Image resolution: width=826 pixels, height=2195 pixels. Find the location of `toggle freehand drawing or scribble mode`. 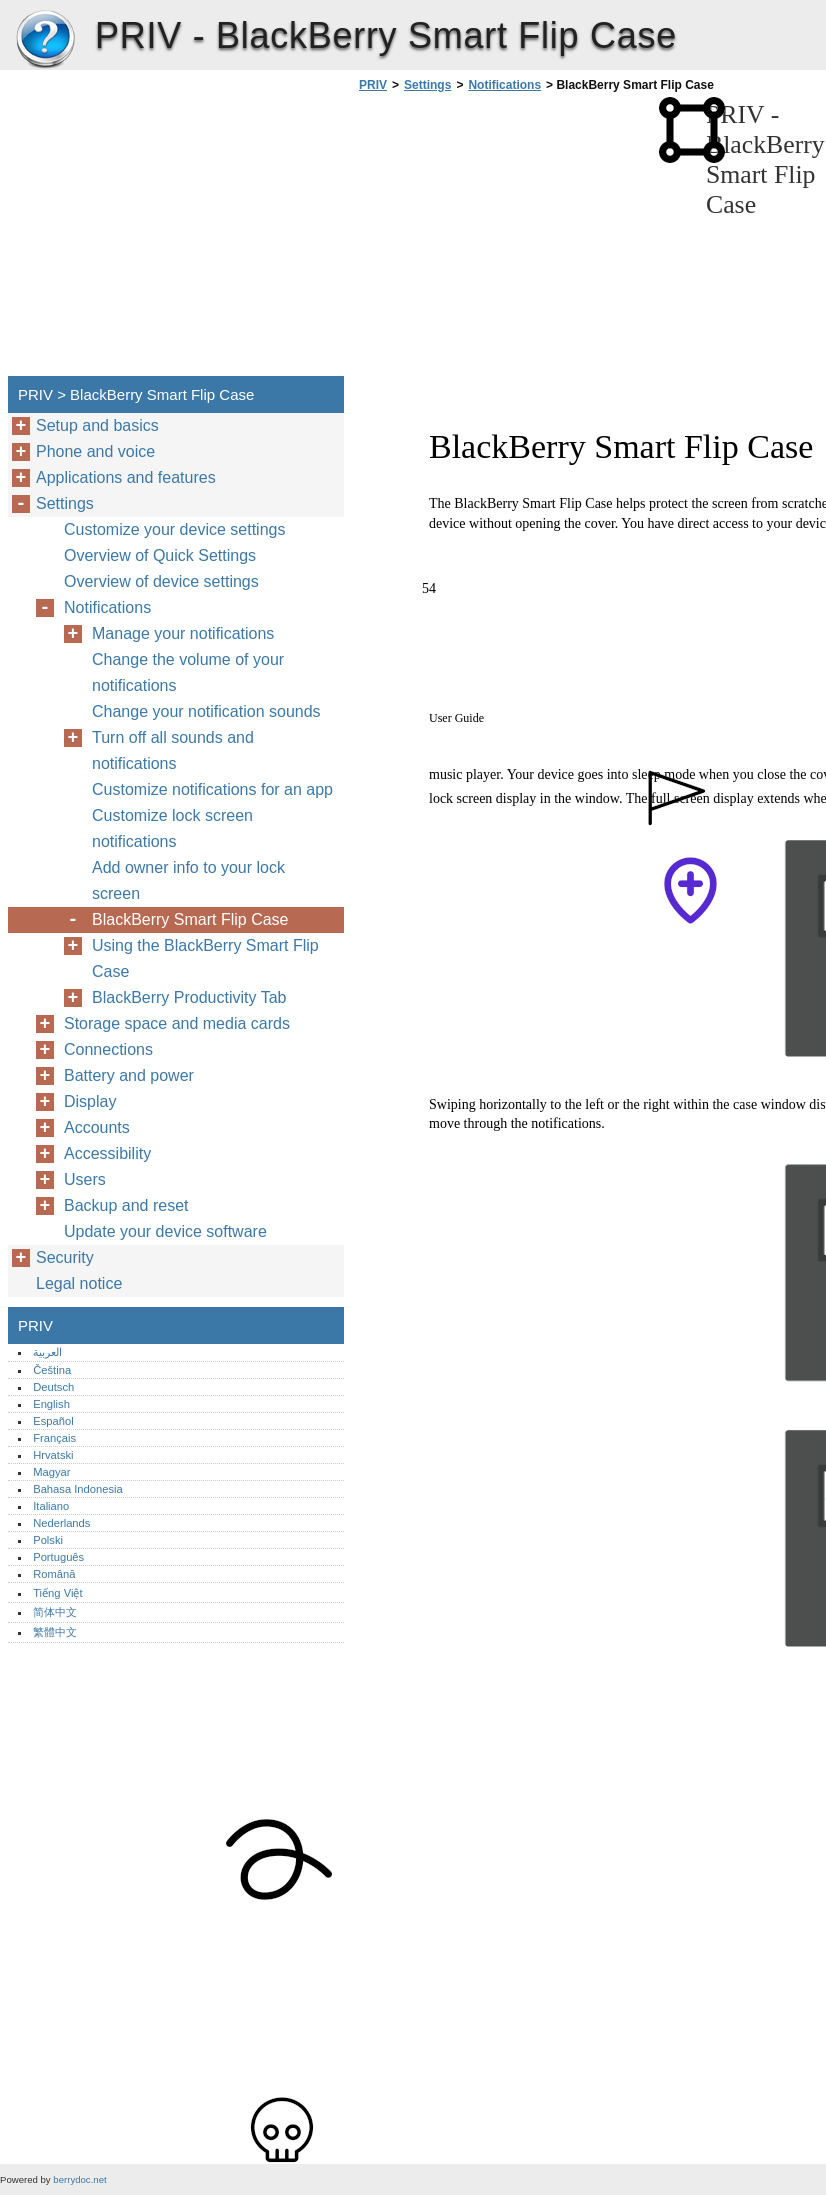

toggle freehand drawing or scribble mode is located at coordinates (273, 1859).